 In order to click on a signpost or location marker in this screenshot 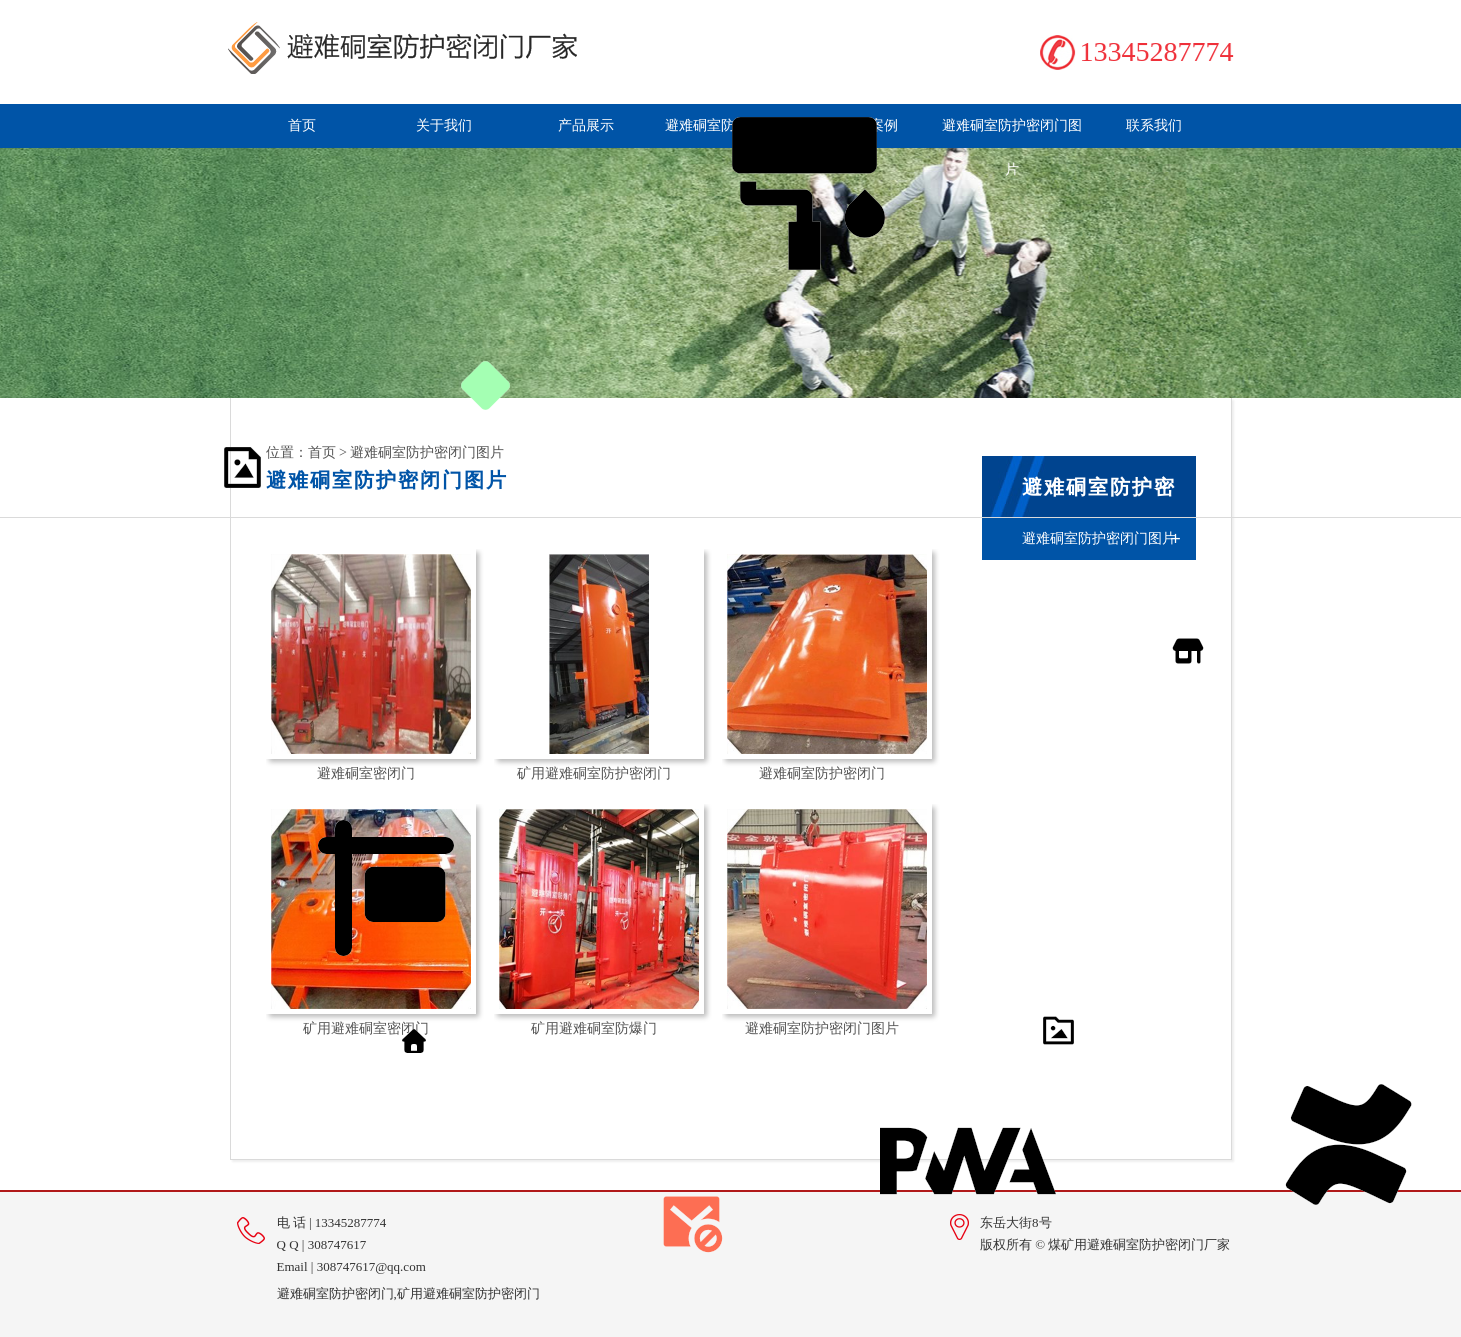, I will do `click(386, 888)`.